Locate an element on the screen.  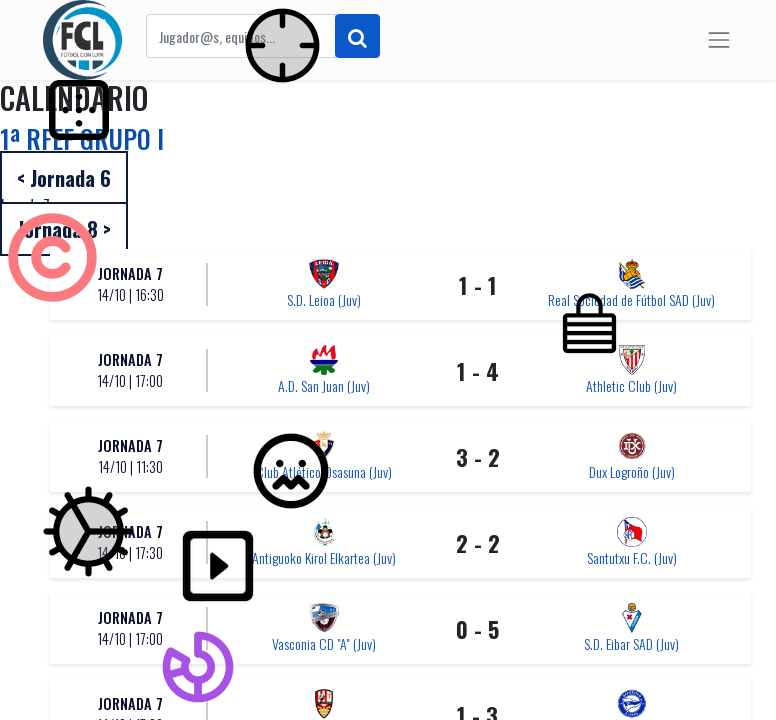
indicates a secure or encrypted connection is located at coordinates (589, 326).